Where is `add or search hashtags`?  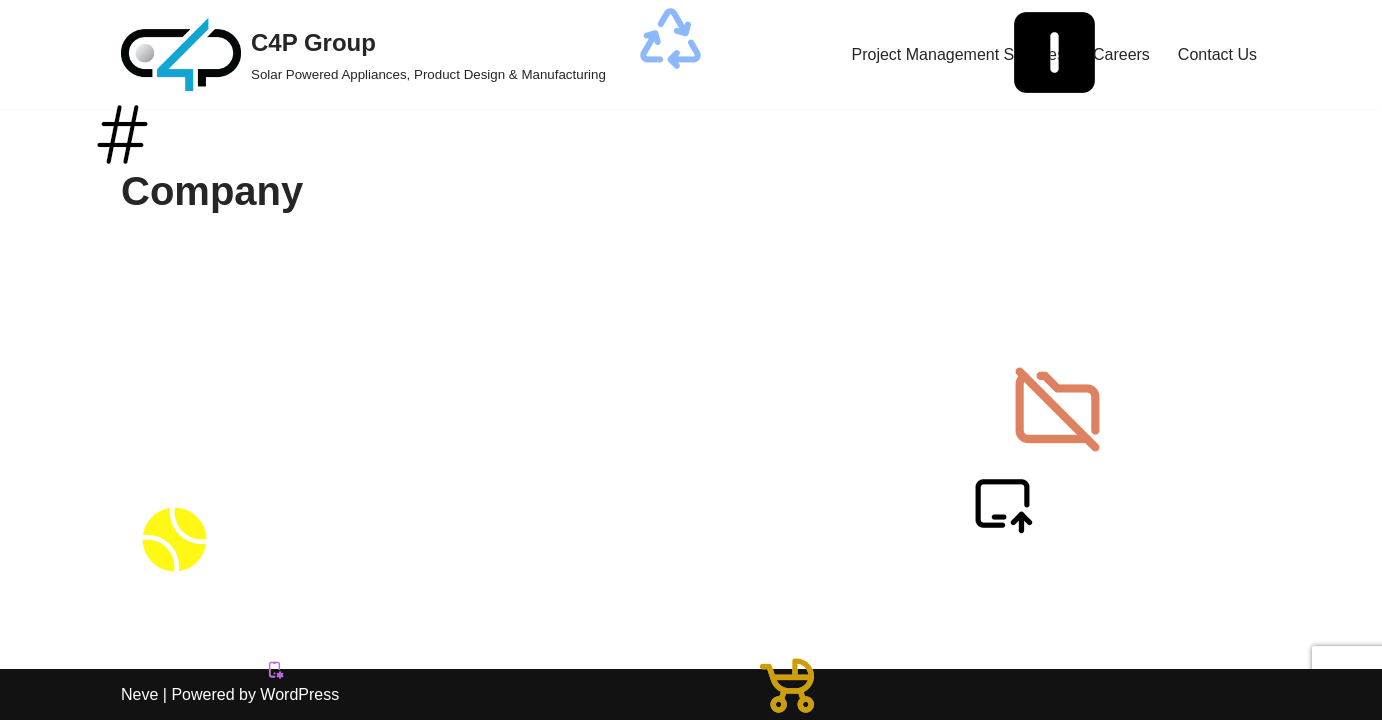
add or search hashtags is located at coordinates (122, 134).